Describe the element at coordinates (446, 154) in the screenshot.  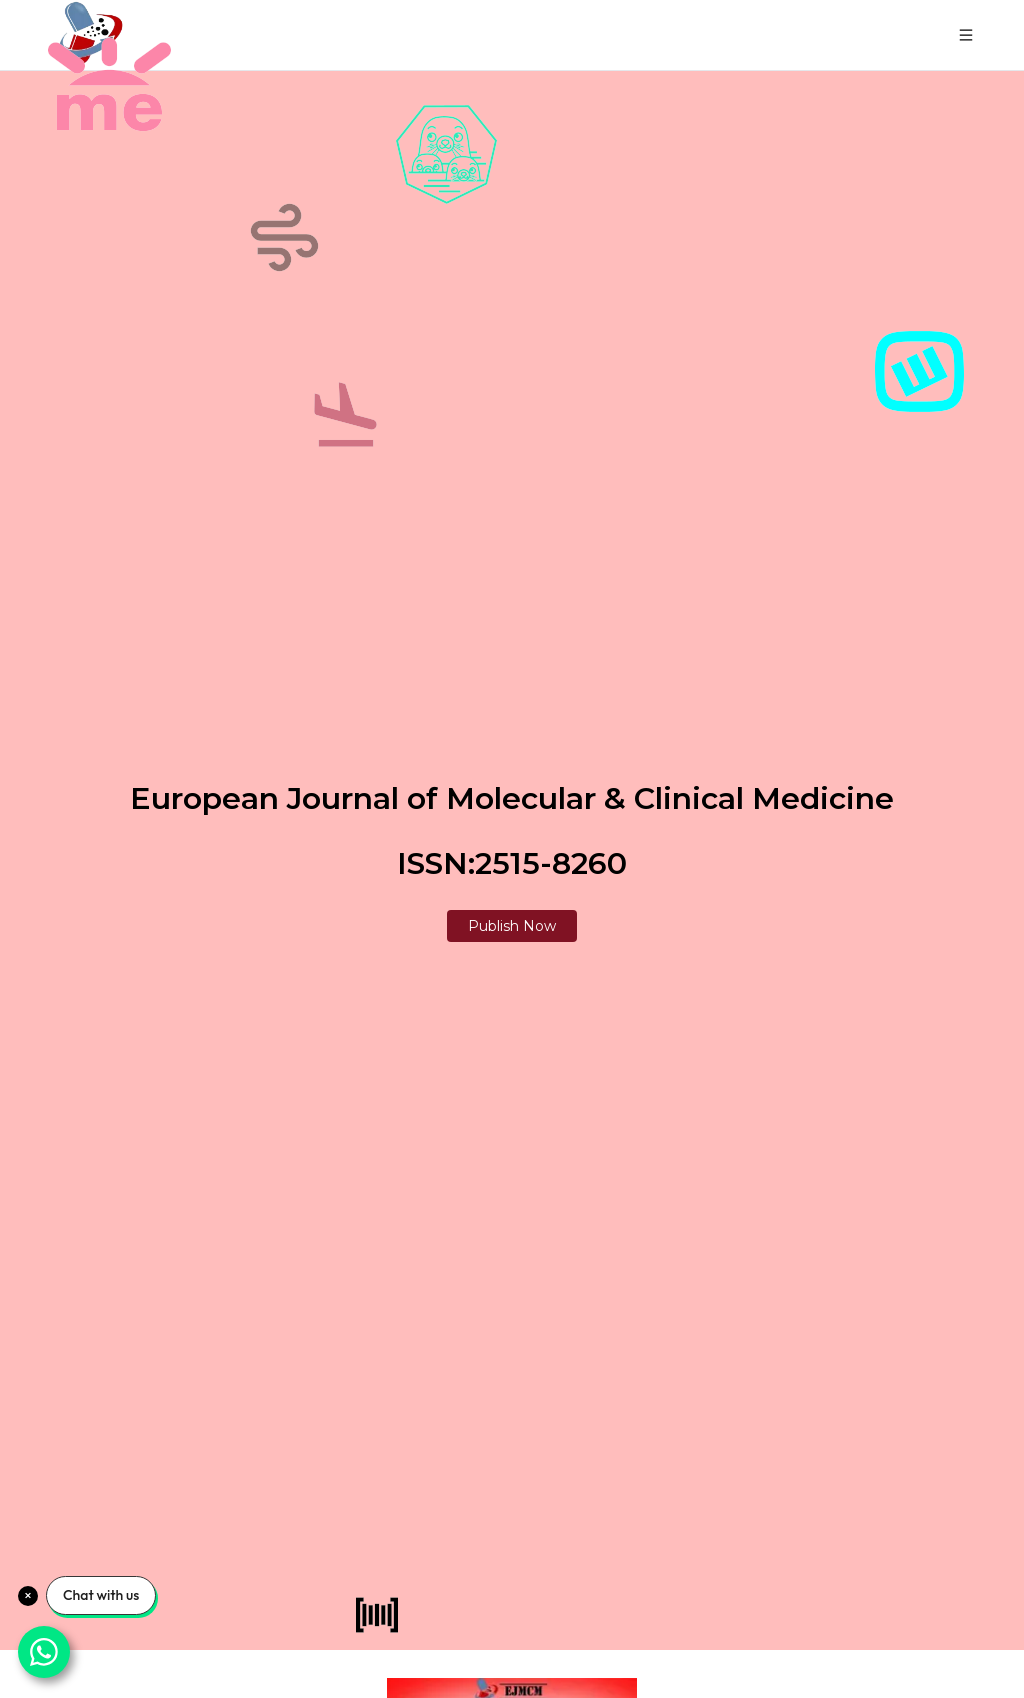
I see `open podman container management application` at that location.